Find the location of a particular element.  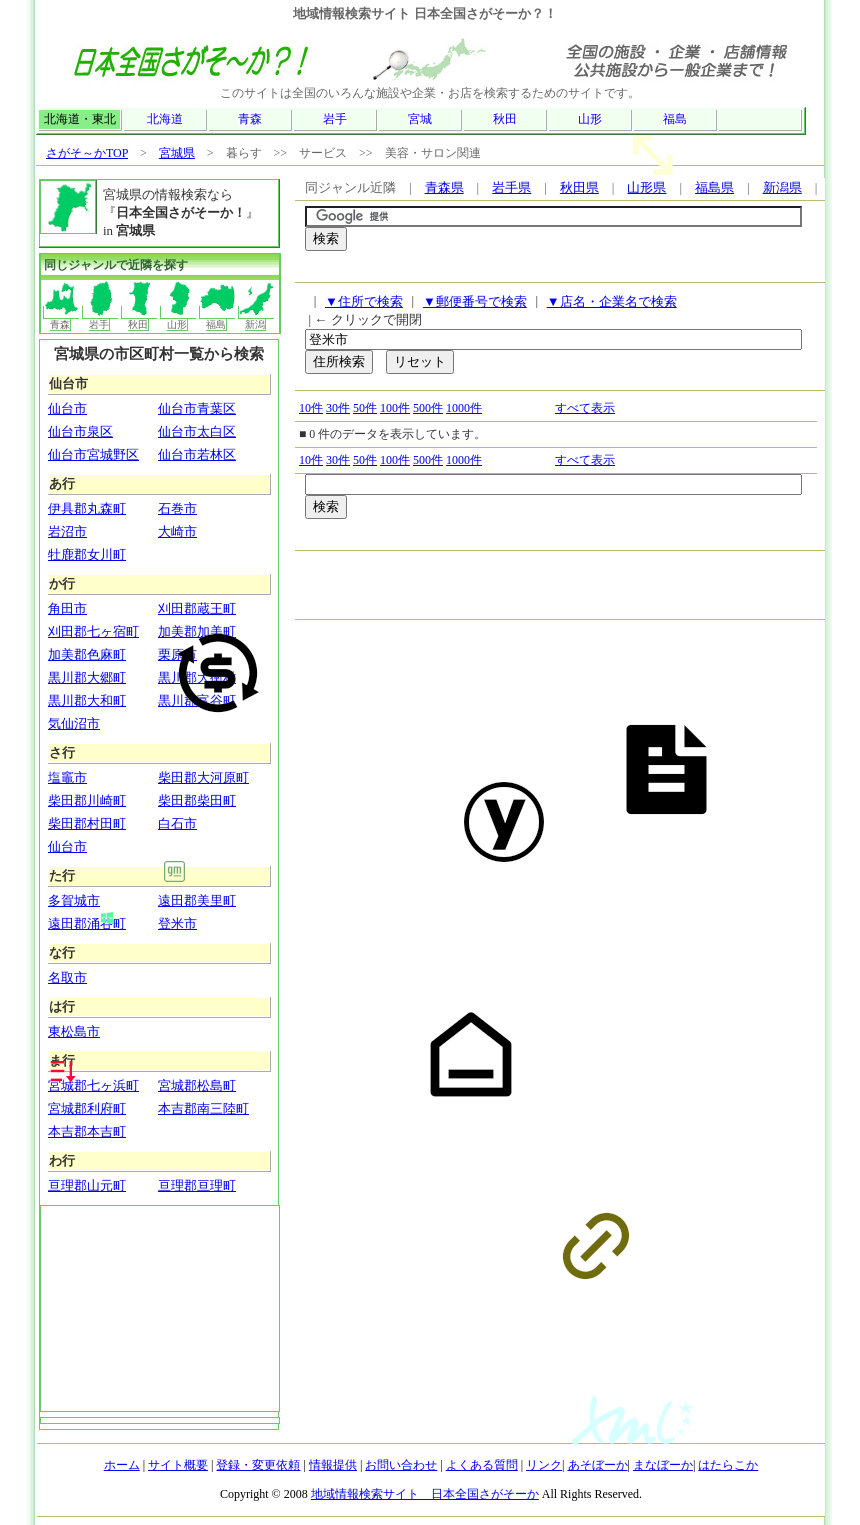

open Windows application or settings is located at coordinates (107, 918).